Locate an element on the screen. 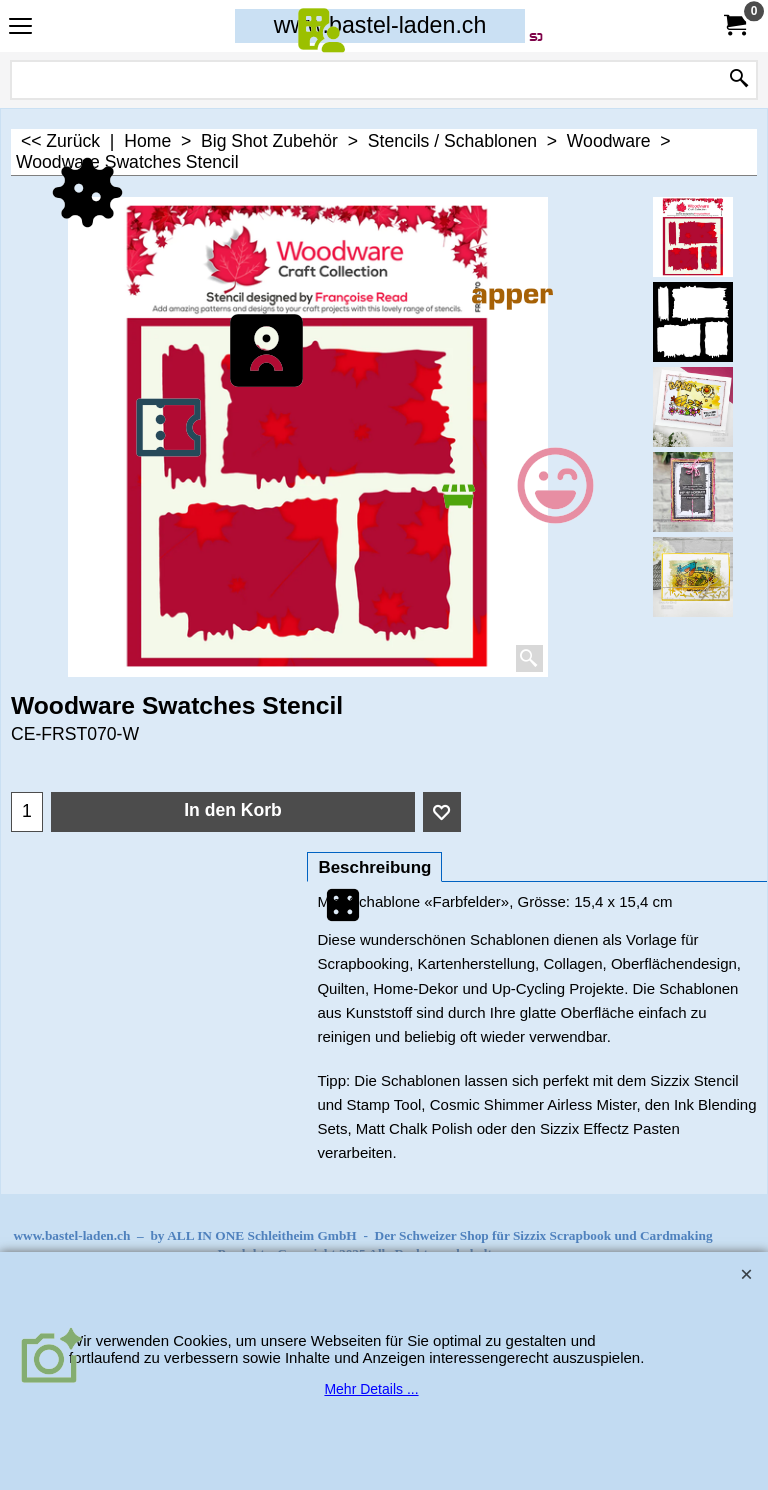  view your account profile is located at coordinates (266, 350).